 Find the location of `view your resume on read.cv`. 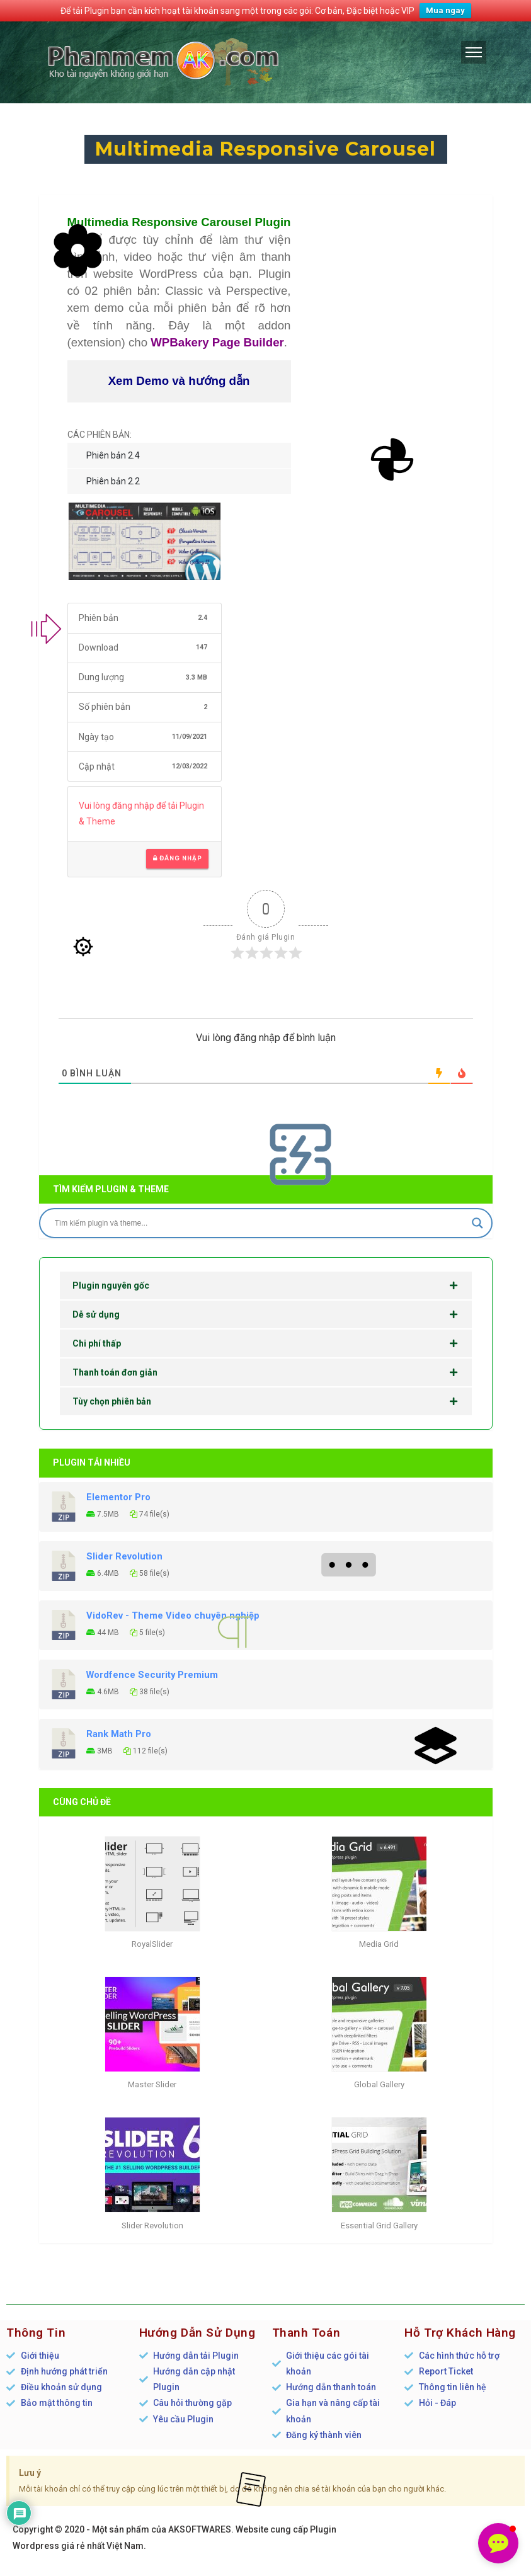

view your resume on read.cv is located at coordinates (251, 2489).